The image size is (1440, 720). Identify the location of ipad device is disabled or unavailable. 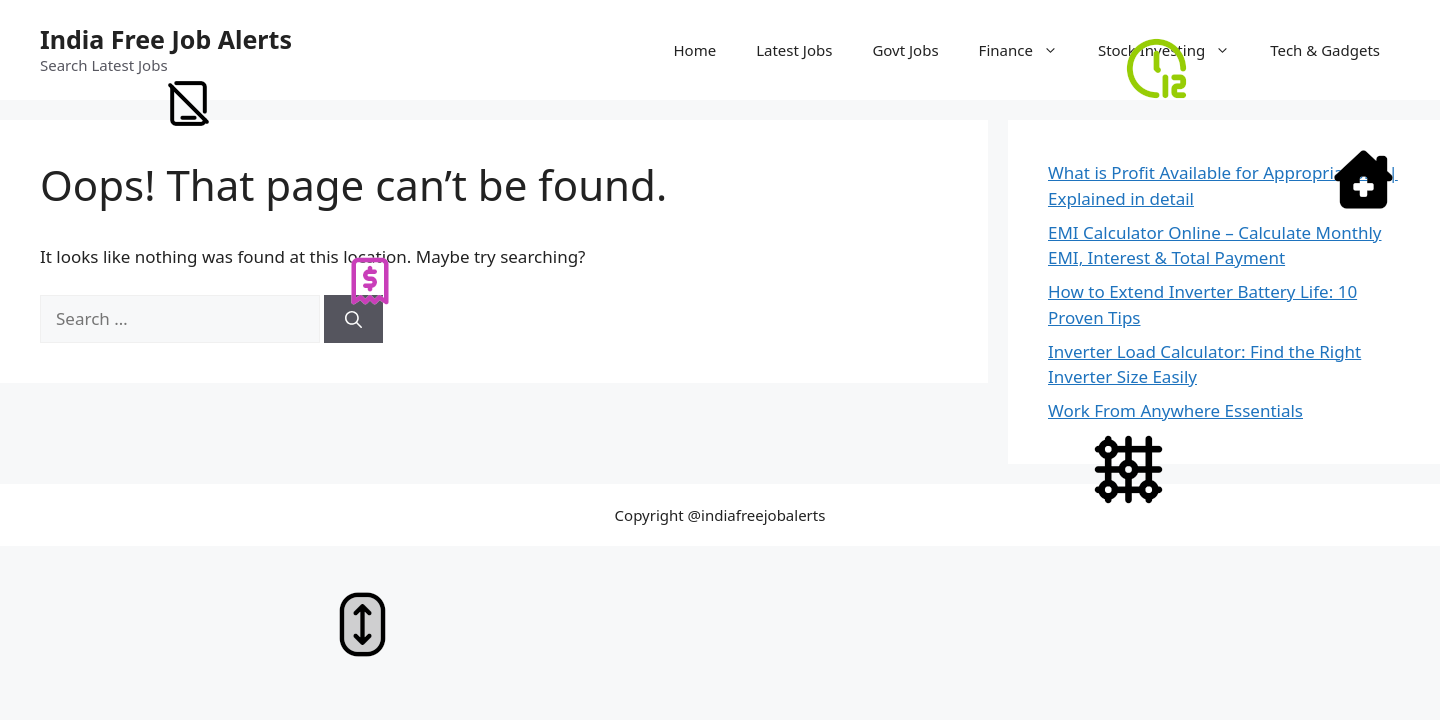
(188, 103).